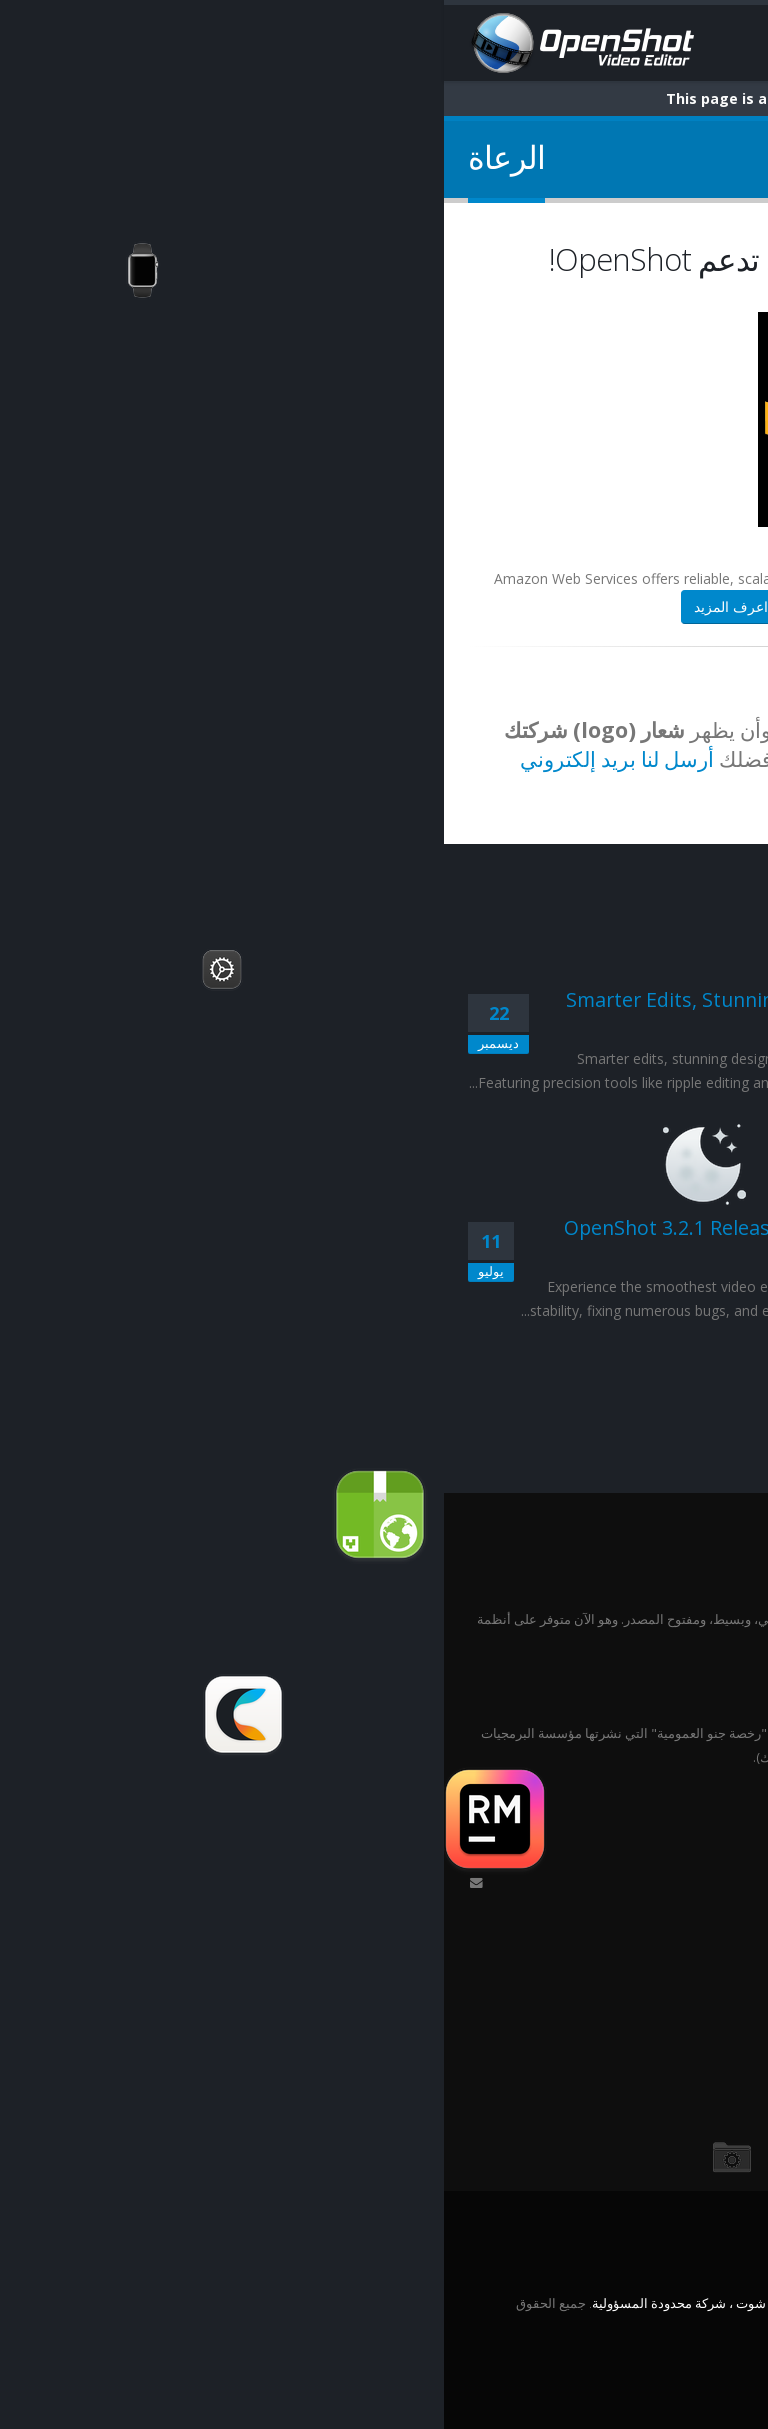 Image resolution: width=768 pixels, height=2429 pixels. What do you see at coordinates (732, 2157) in the screenshot?
I see `view smart folder with automated rules` at bounding box center [732, 2157].